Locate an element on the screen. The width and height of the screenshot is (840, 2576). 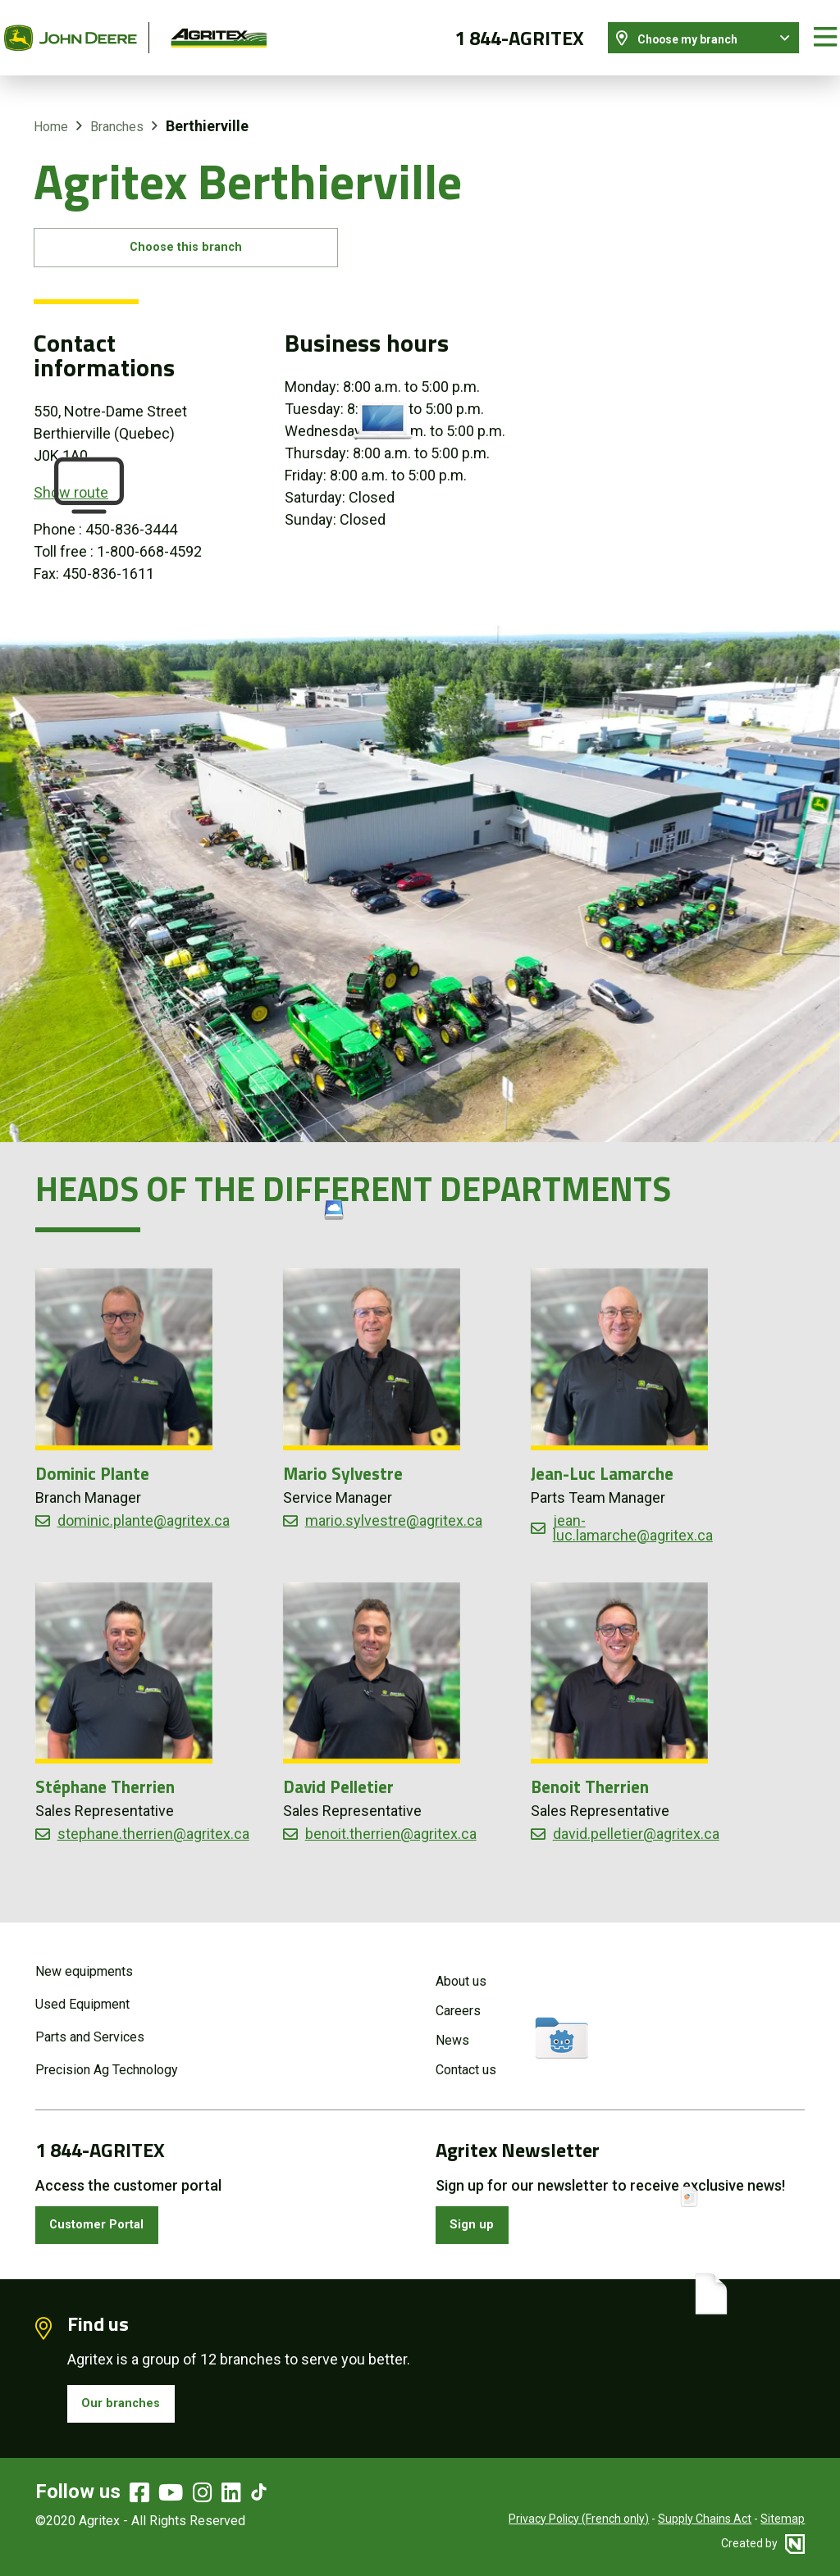
folder containing godot engine project files is located at coordinates (561, 2039).